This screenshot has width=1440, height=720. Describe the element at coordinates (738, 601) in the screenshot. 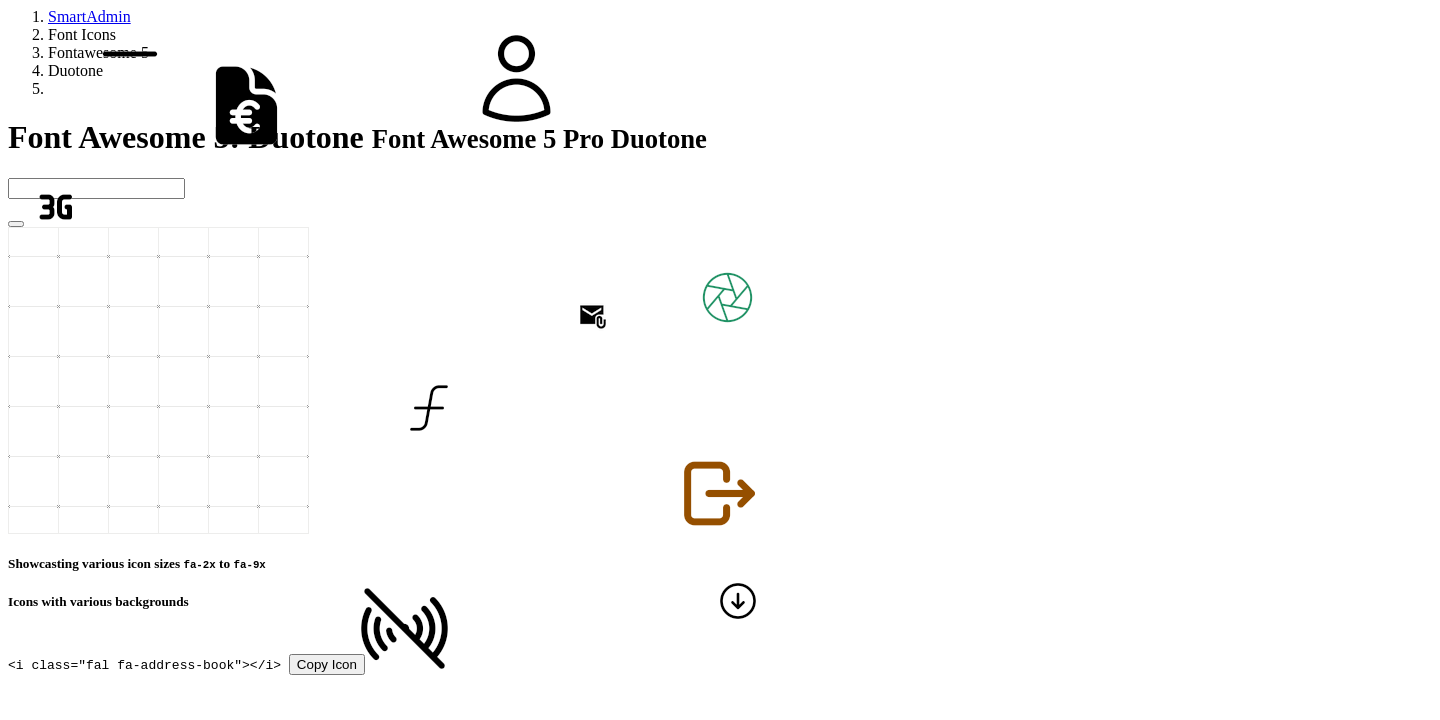

I see `download a file or content` at that location.